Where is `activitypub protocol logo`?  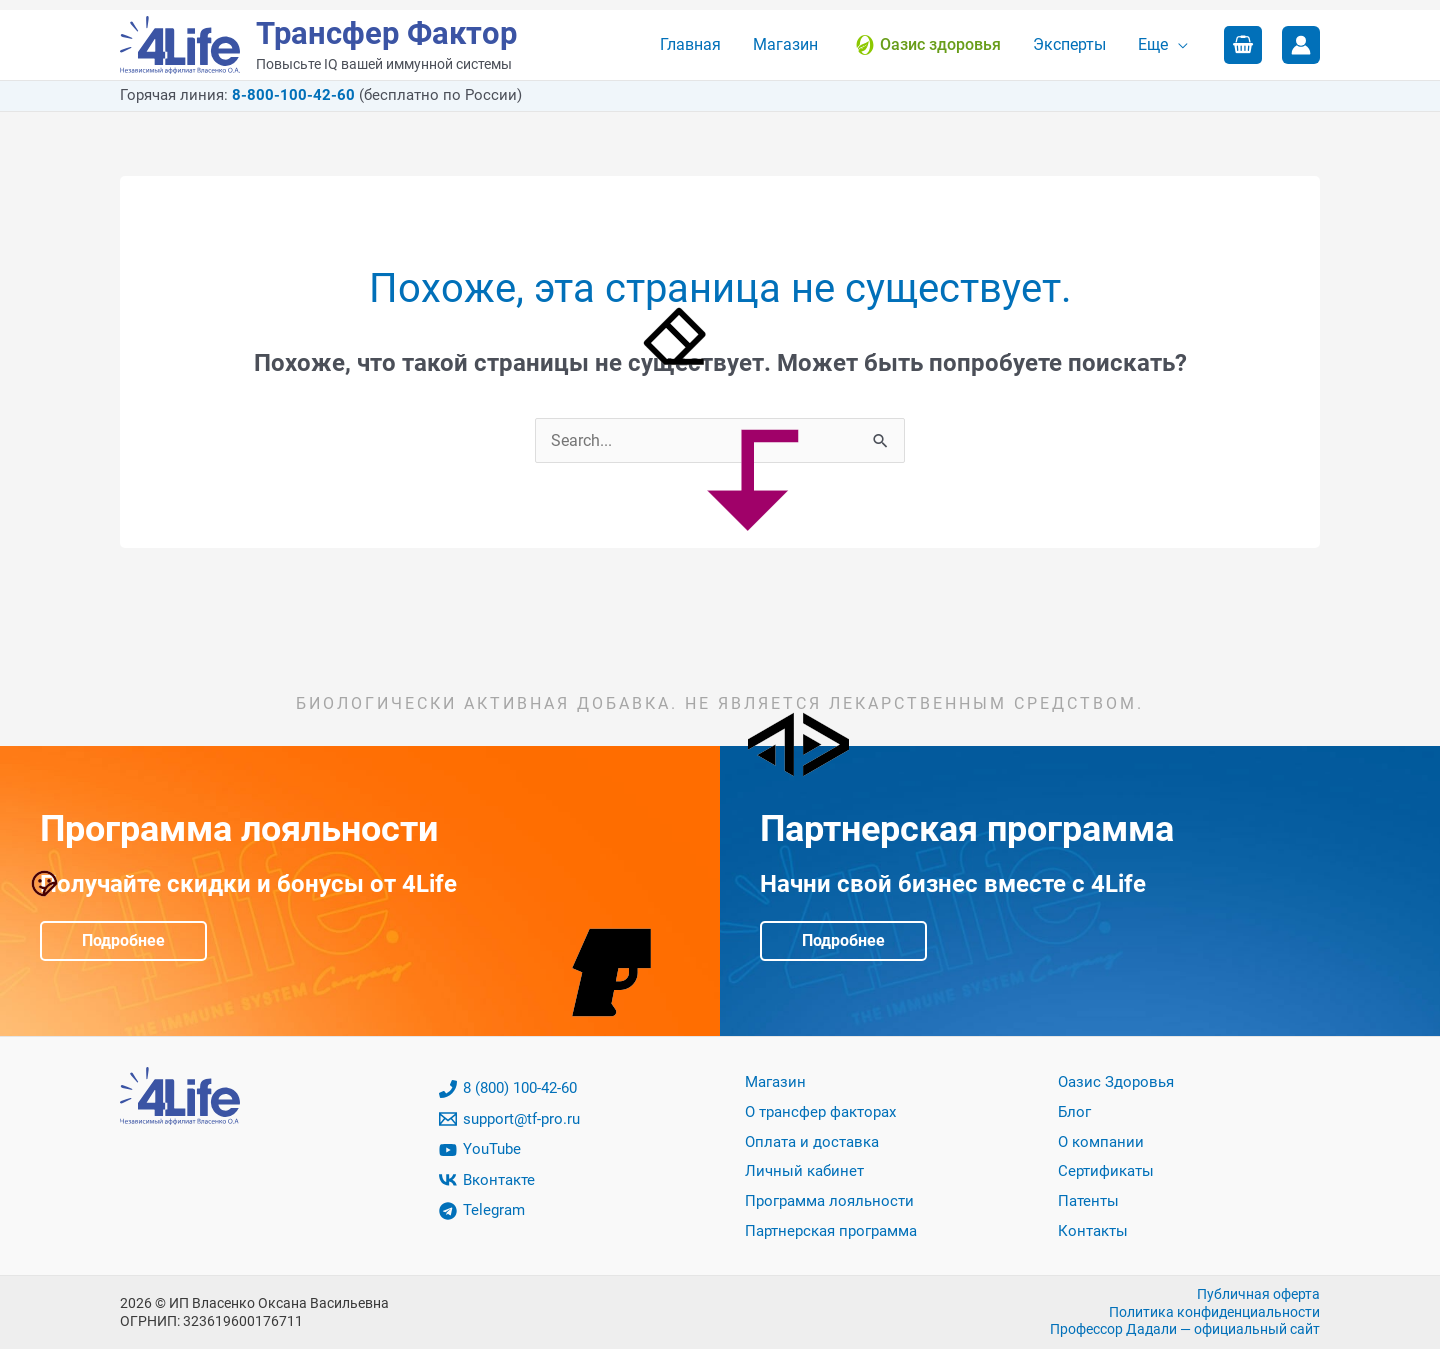 activitypub protocol logo is located at coordinates (798, 744).